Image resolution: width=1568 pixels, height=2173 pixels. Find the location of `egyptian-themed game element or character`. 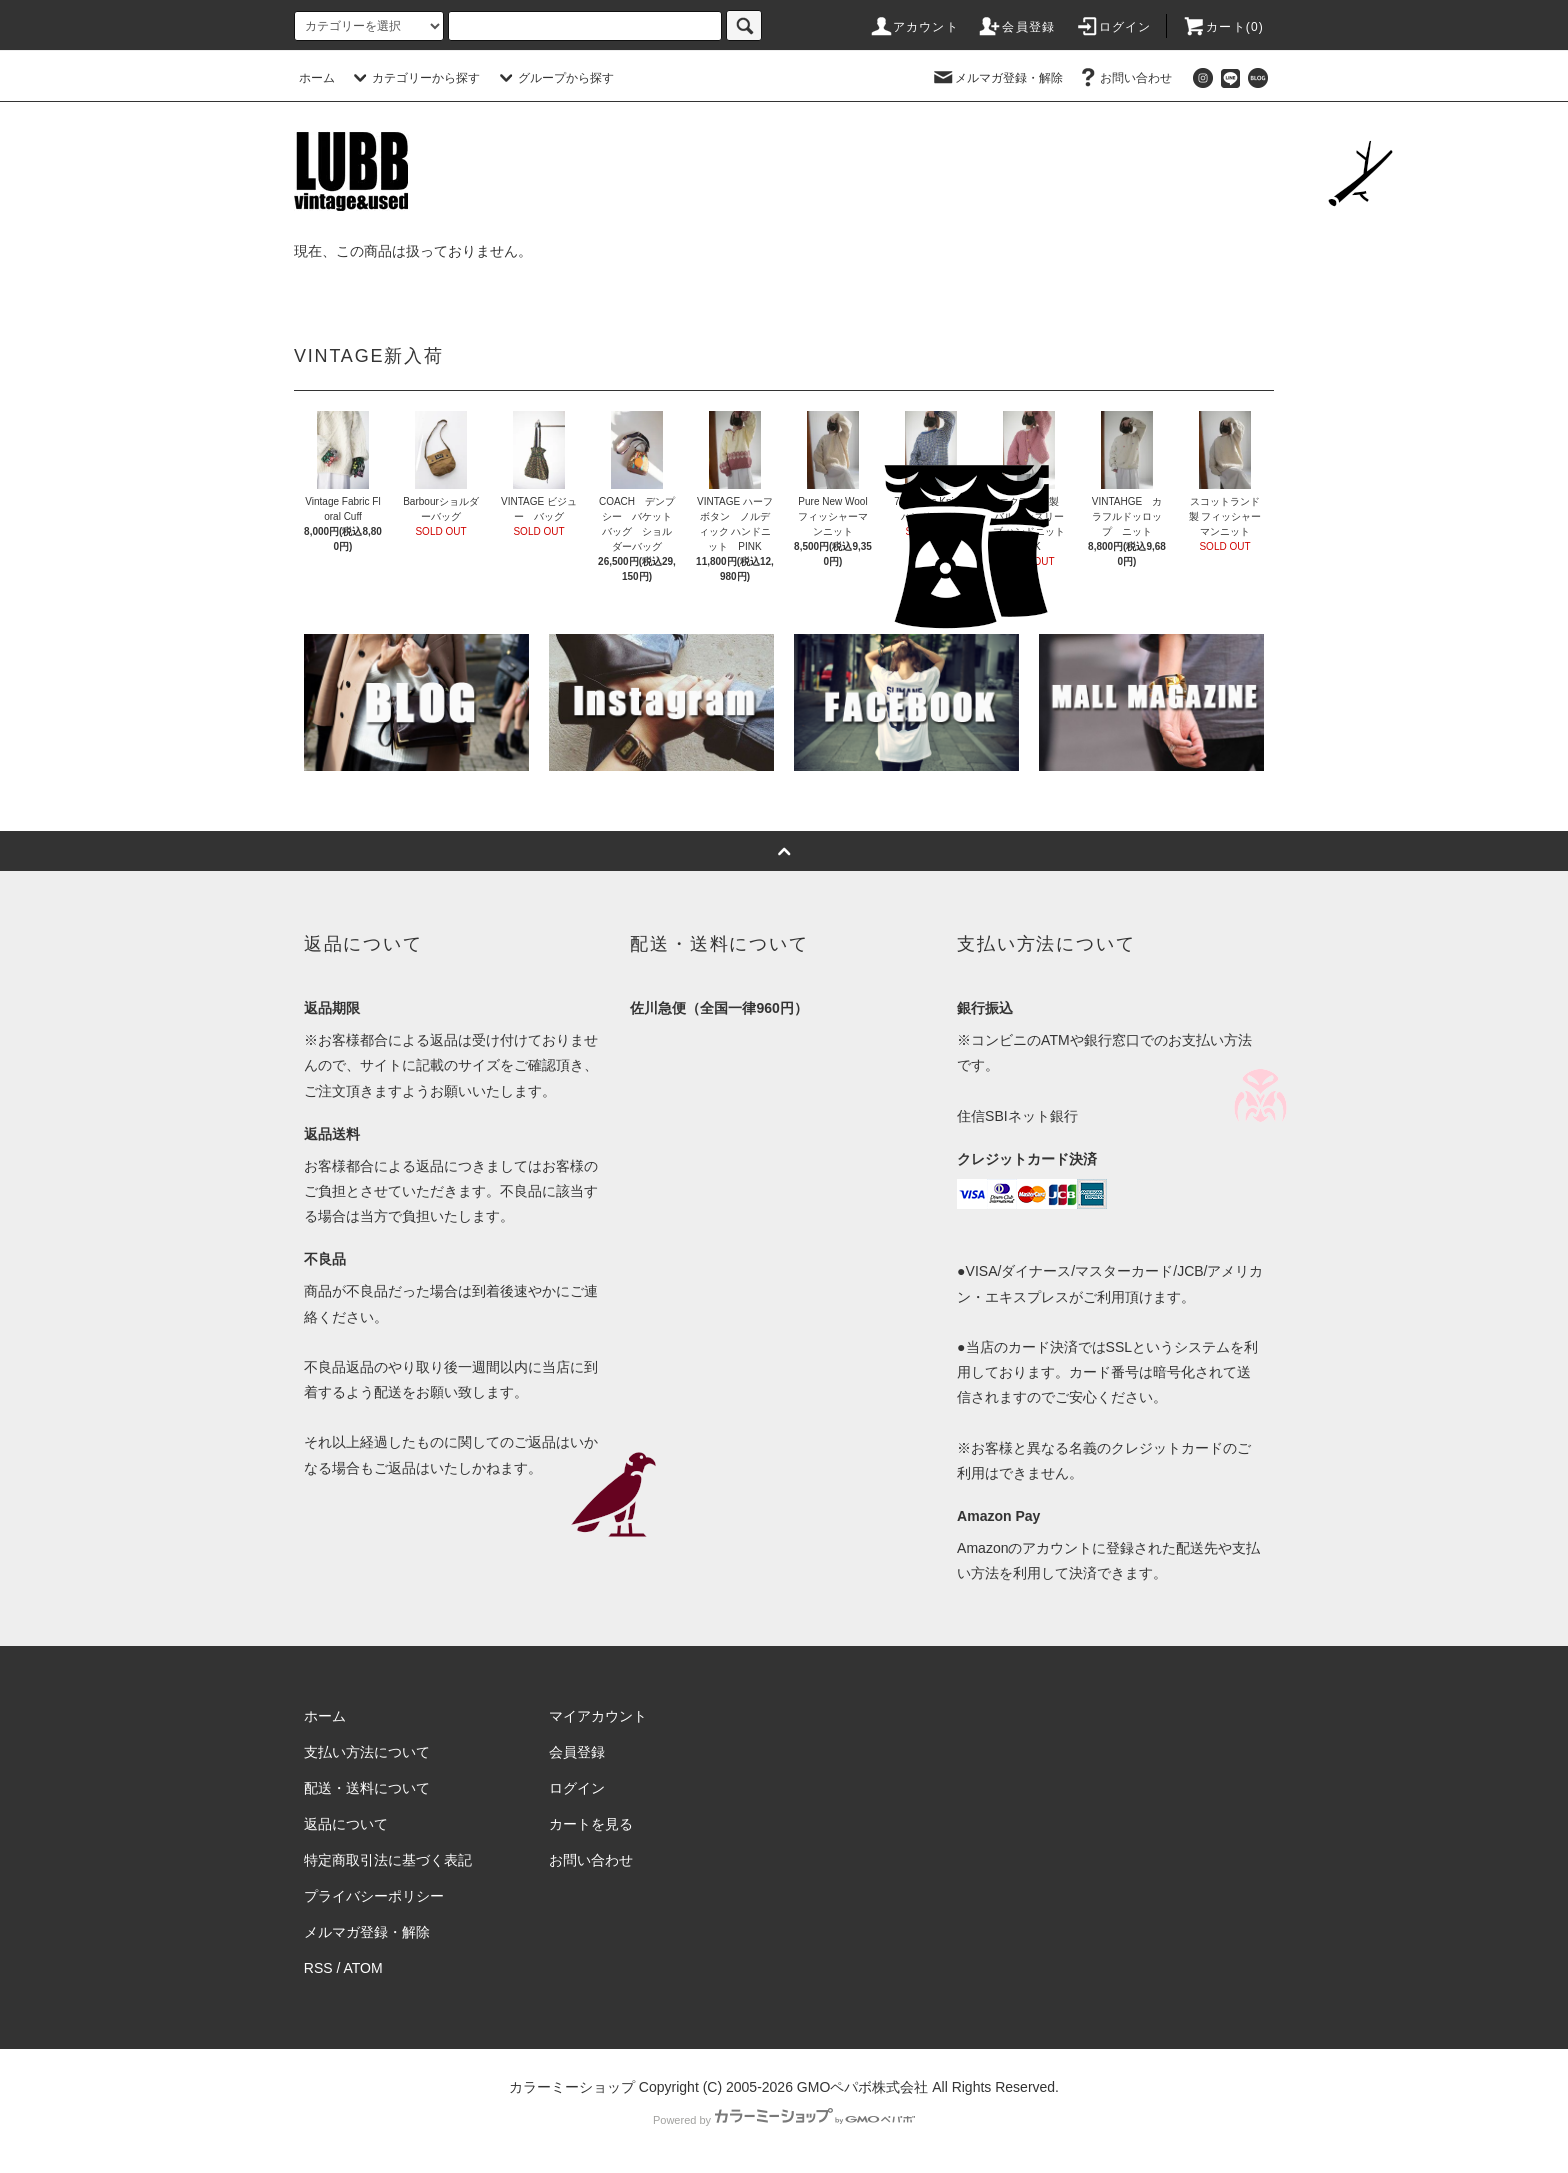

egyptian-themed game element or character is located at coordinates (613, 1494).